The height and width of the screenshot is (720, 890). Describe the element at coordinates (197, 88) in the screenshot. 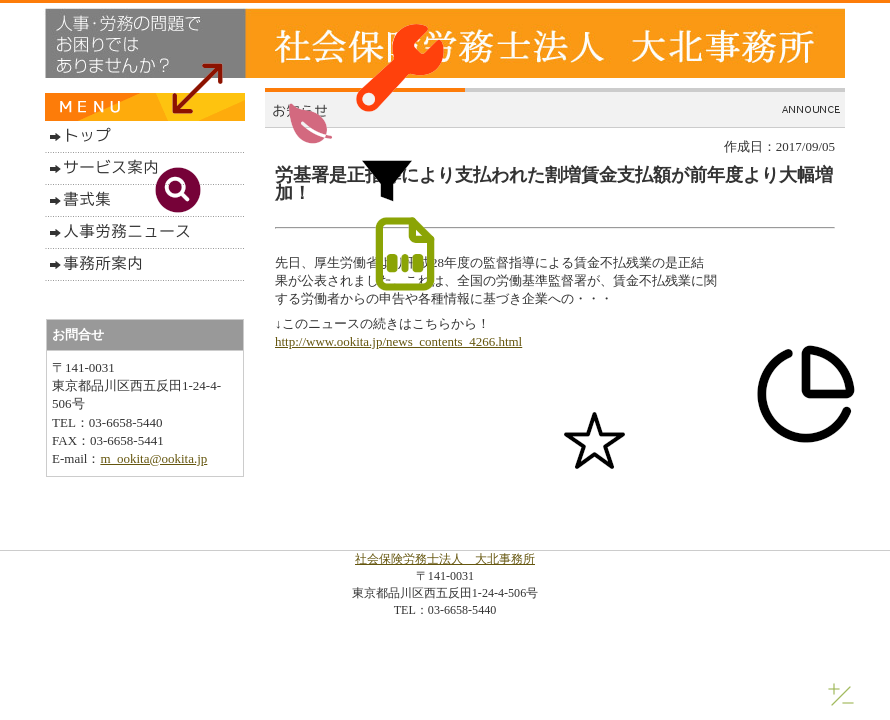

I see `resize a window or element` at that location.